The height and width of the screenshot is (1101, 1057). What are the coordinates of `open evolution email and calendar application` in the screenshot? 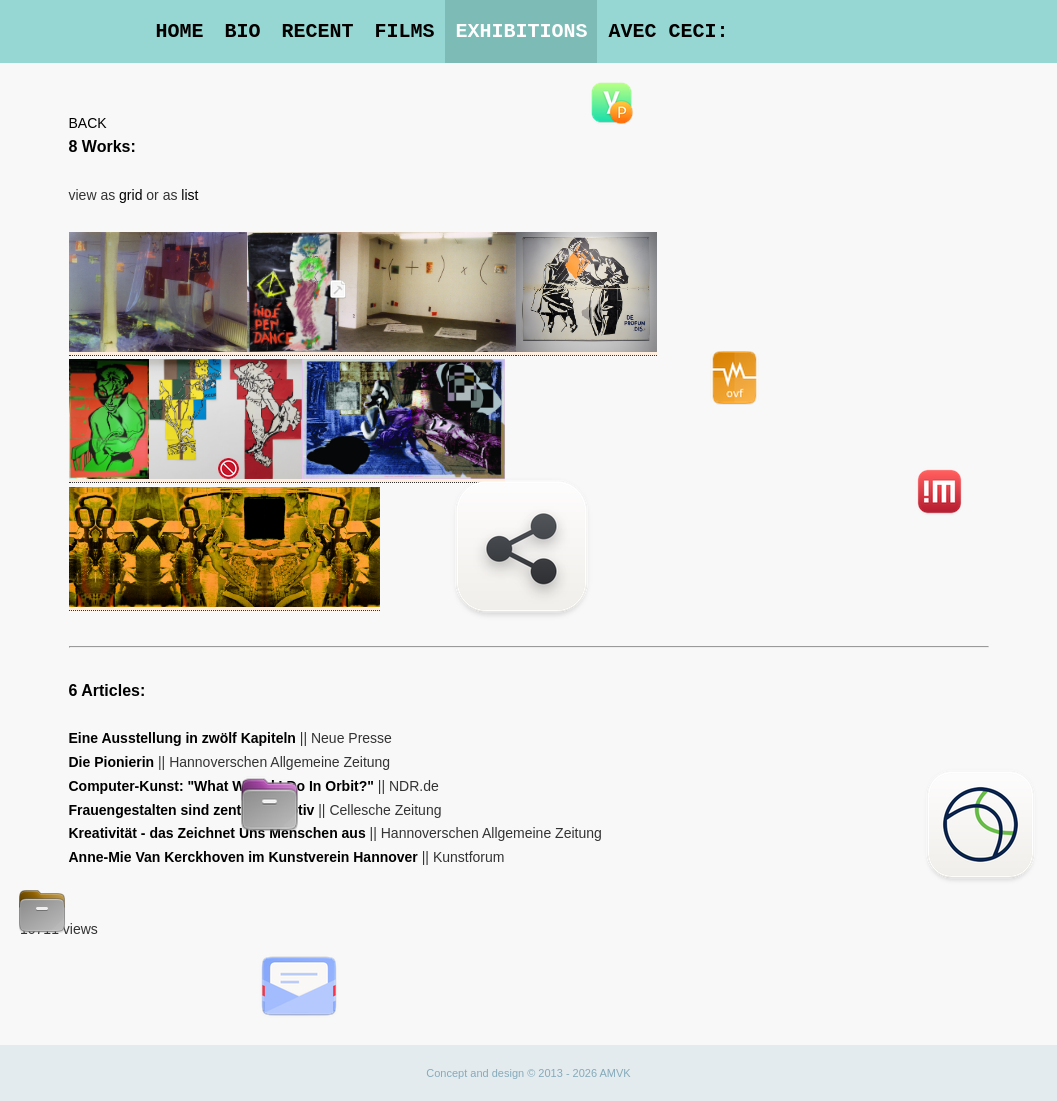 It's located at (299, 986).